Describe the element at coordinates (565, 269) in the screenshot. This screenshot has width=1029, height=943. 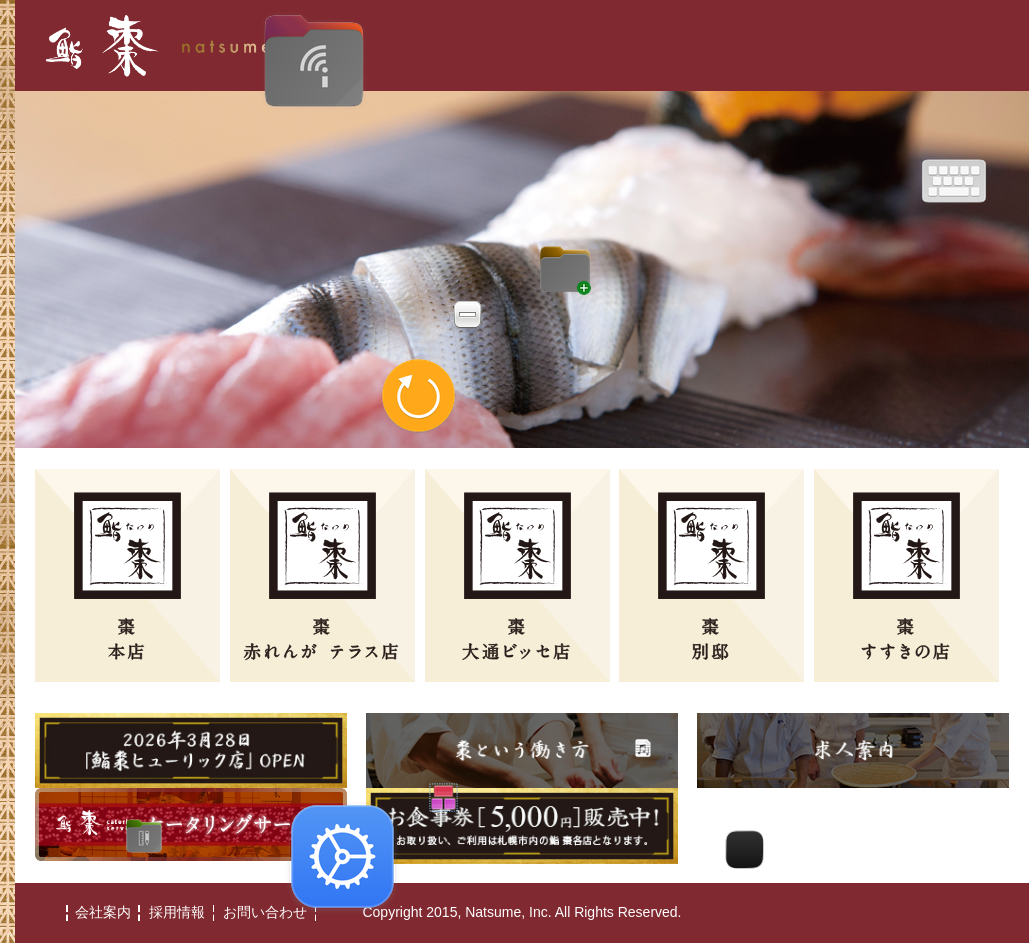
I see `create a new folder` at that location.